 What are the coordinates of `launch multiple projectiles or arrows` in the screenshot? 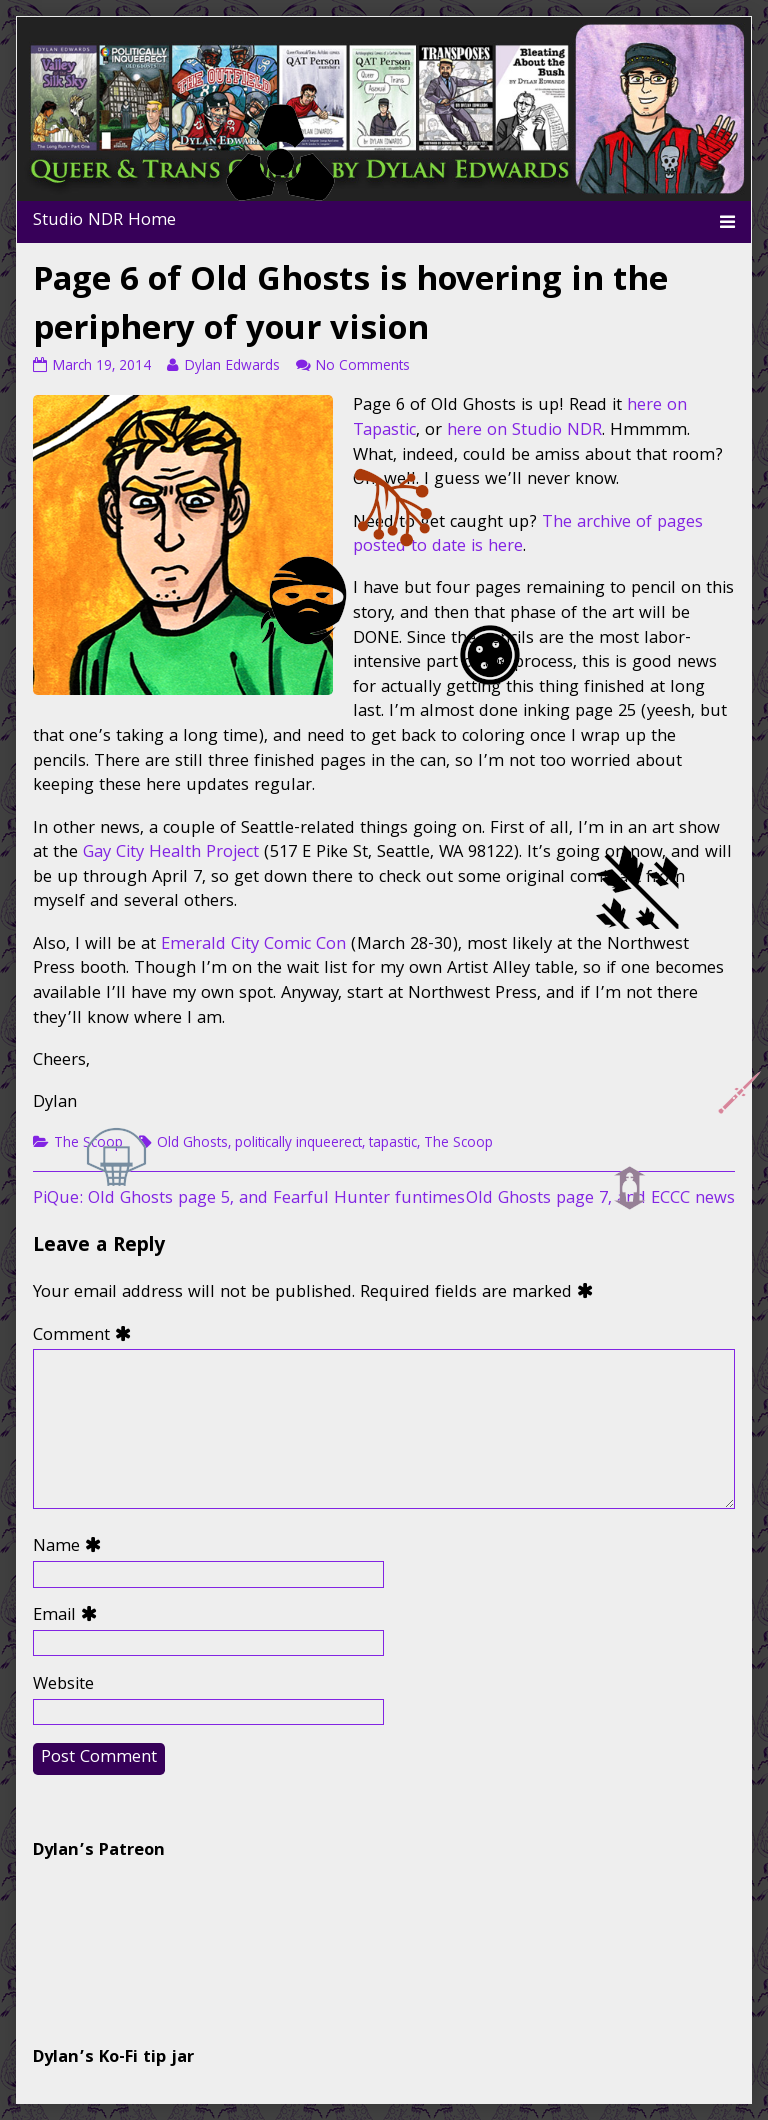 It's located at (637, 887).